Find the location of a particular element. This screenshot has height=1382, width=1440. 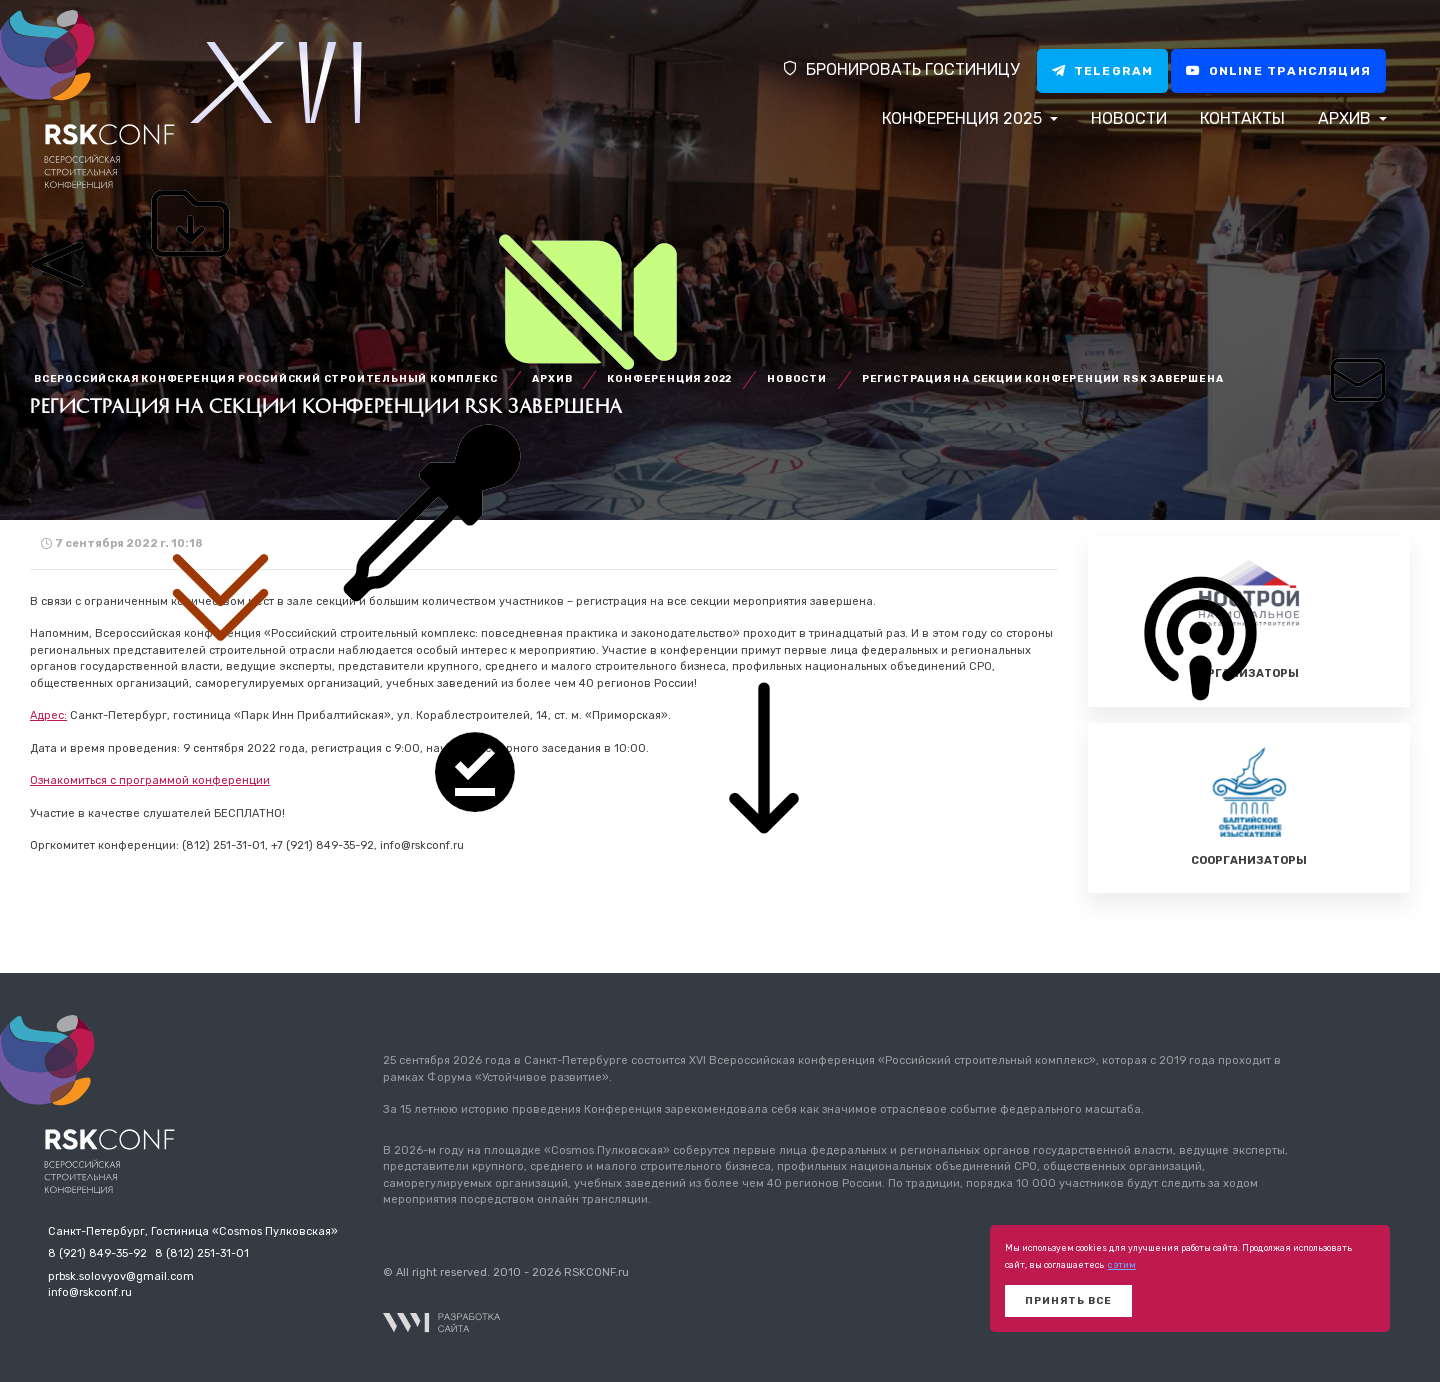

turn off video camera is located at coordinates (591, 302).